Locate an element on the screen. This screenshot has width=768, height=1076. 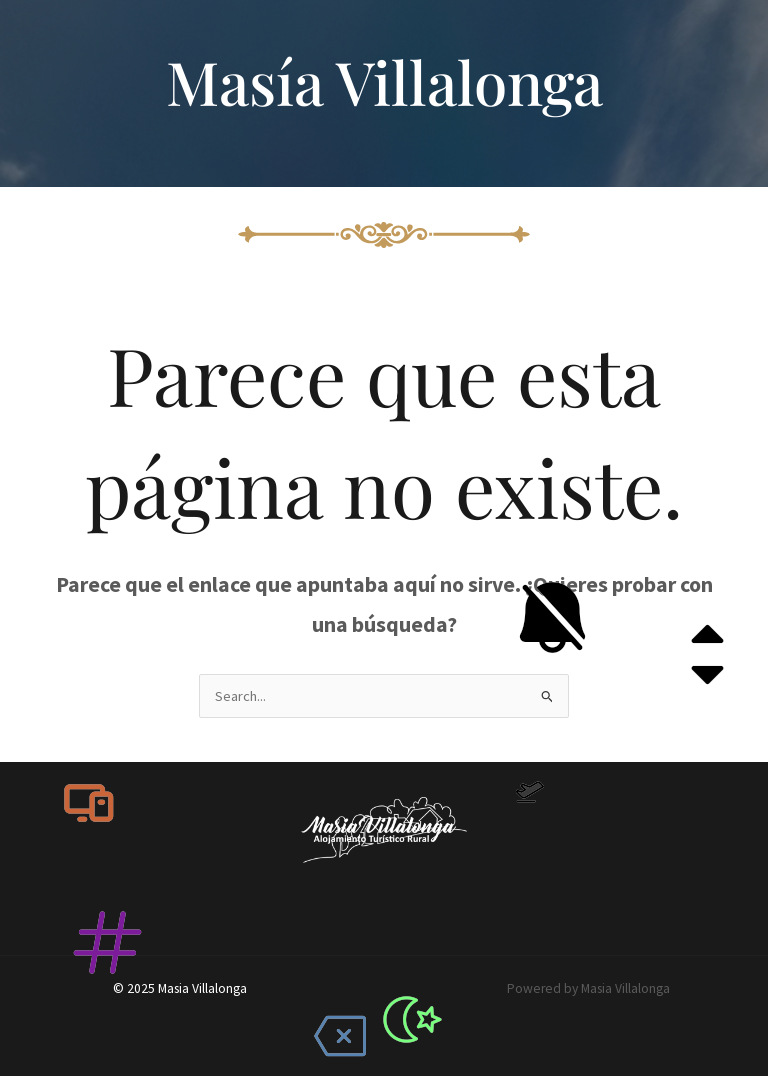
delete the last character entered is located at coordinates (342, 1036).